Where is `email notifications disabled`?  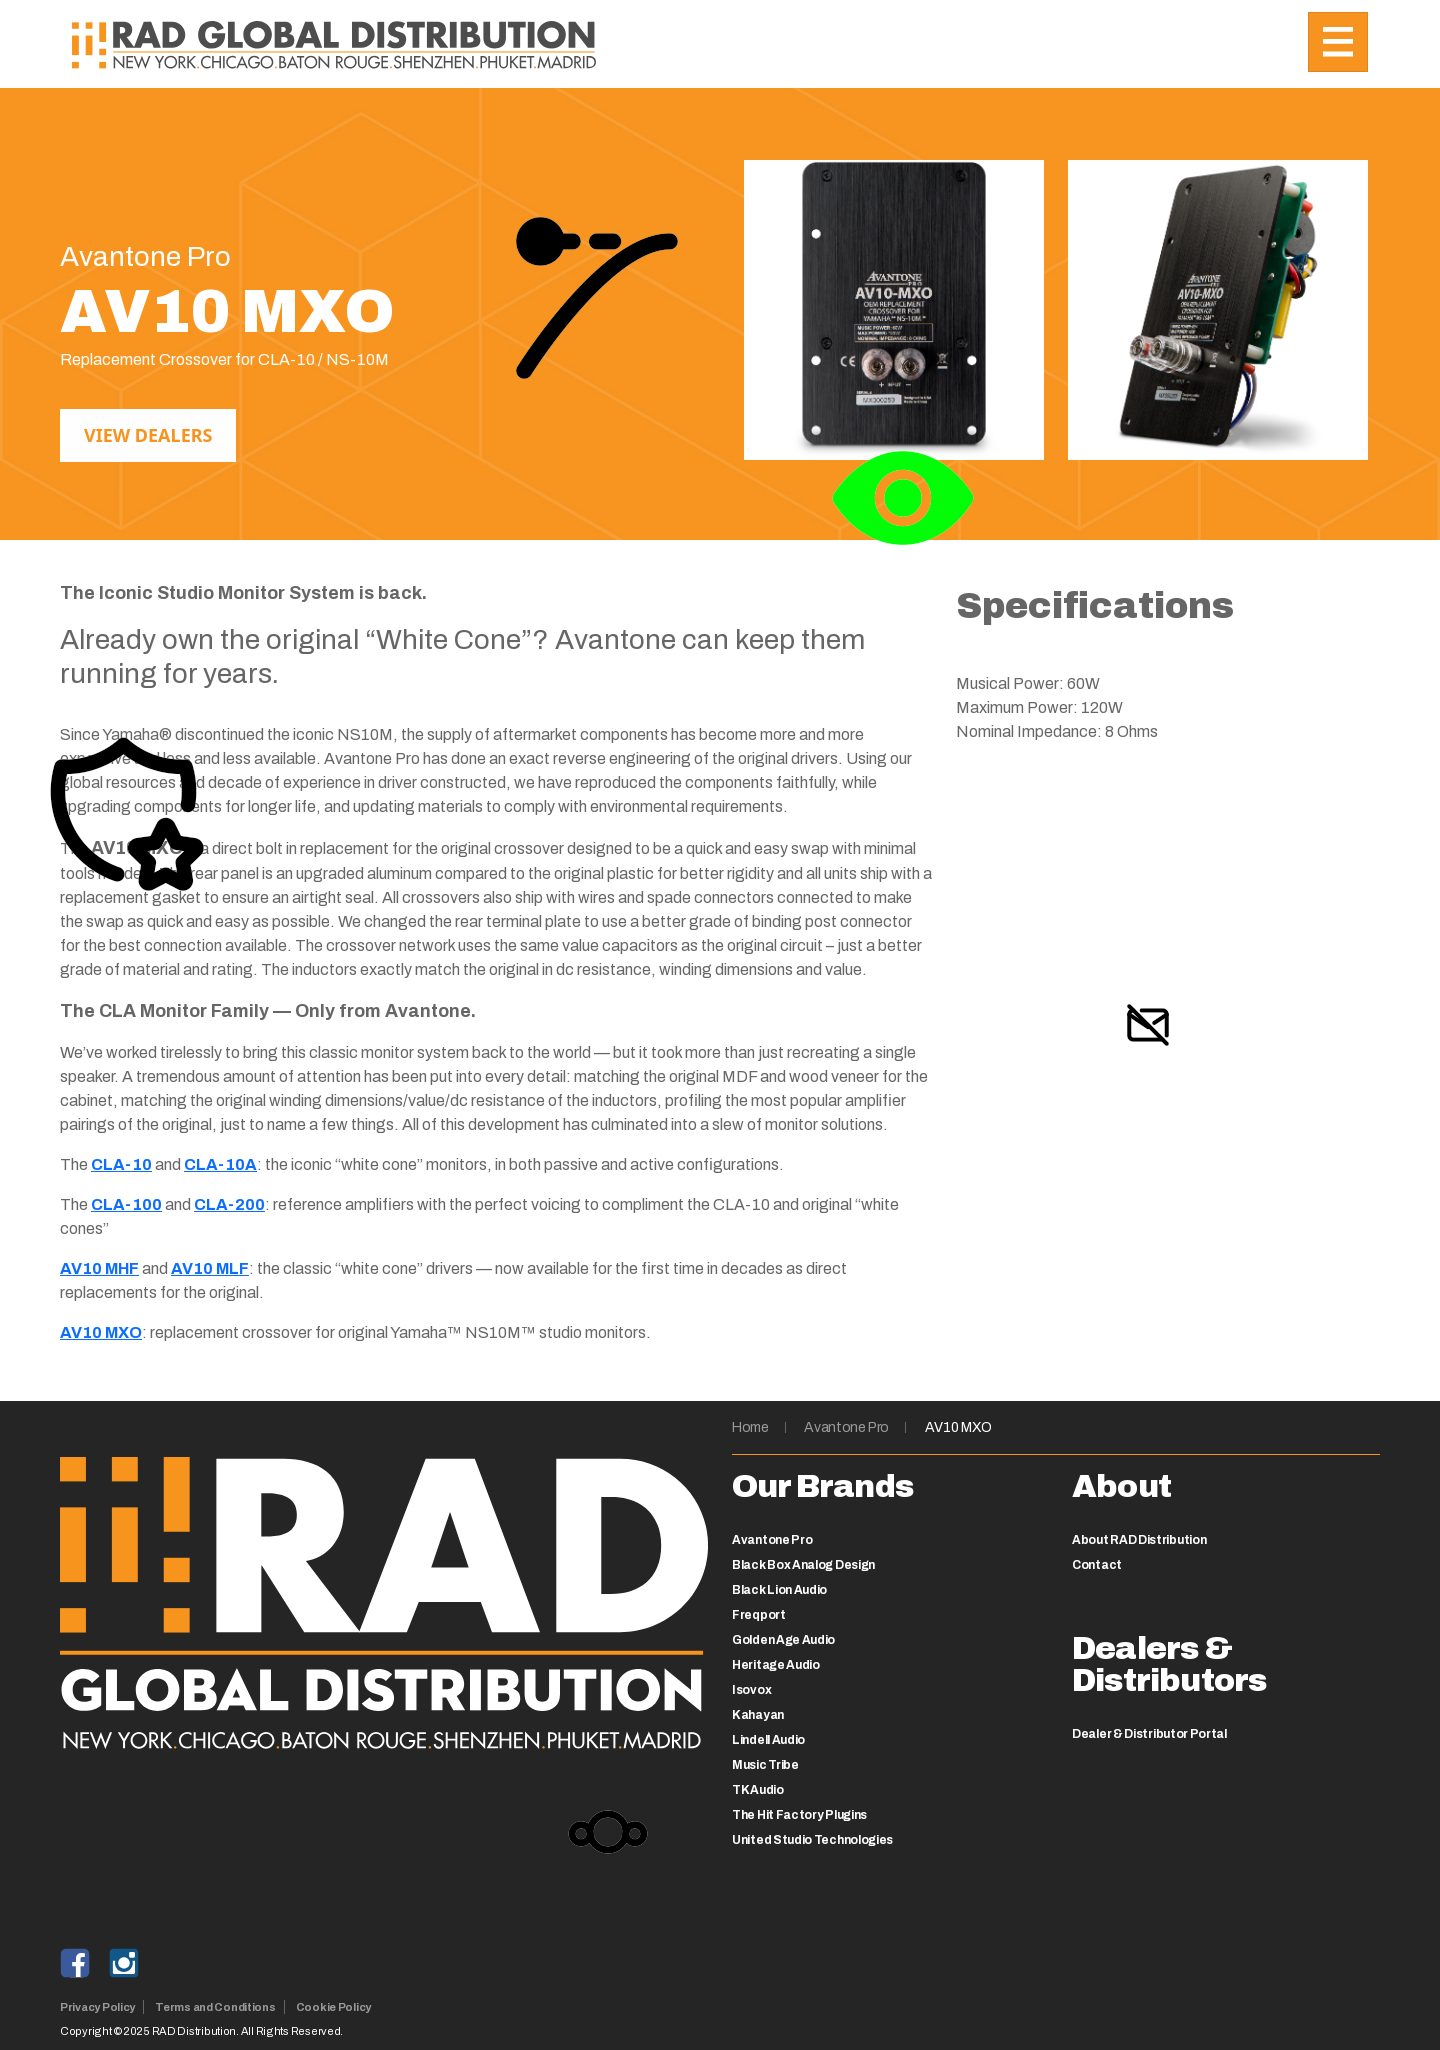 email notifications disabled is located at coordinates (1148, 1025).